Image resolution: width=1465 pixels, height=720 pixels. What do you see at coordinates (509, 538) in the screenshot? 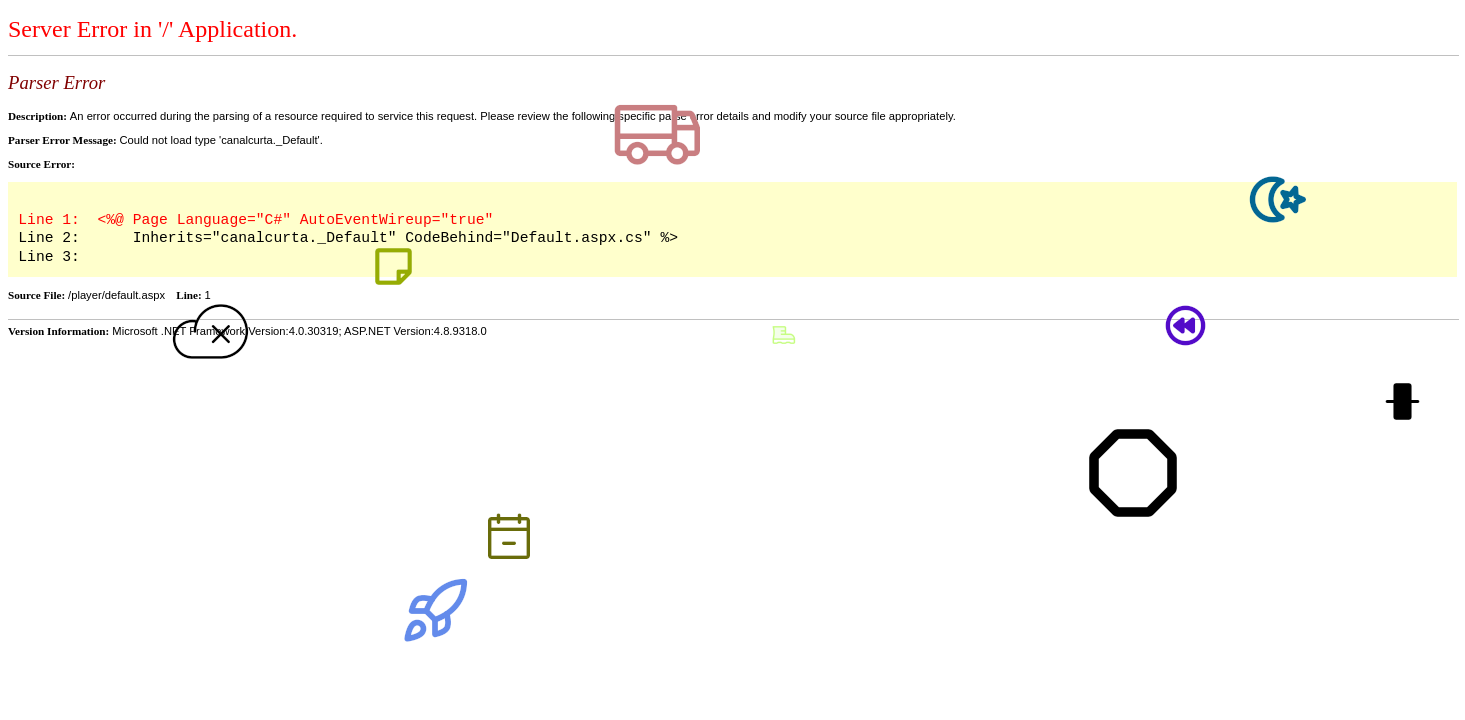
I see `remove an event from calendar` at bounding box center [509, 538].